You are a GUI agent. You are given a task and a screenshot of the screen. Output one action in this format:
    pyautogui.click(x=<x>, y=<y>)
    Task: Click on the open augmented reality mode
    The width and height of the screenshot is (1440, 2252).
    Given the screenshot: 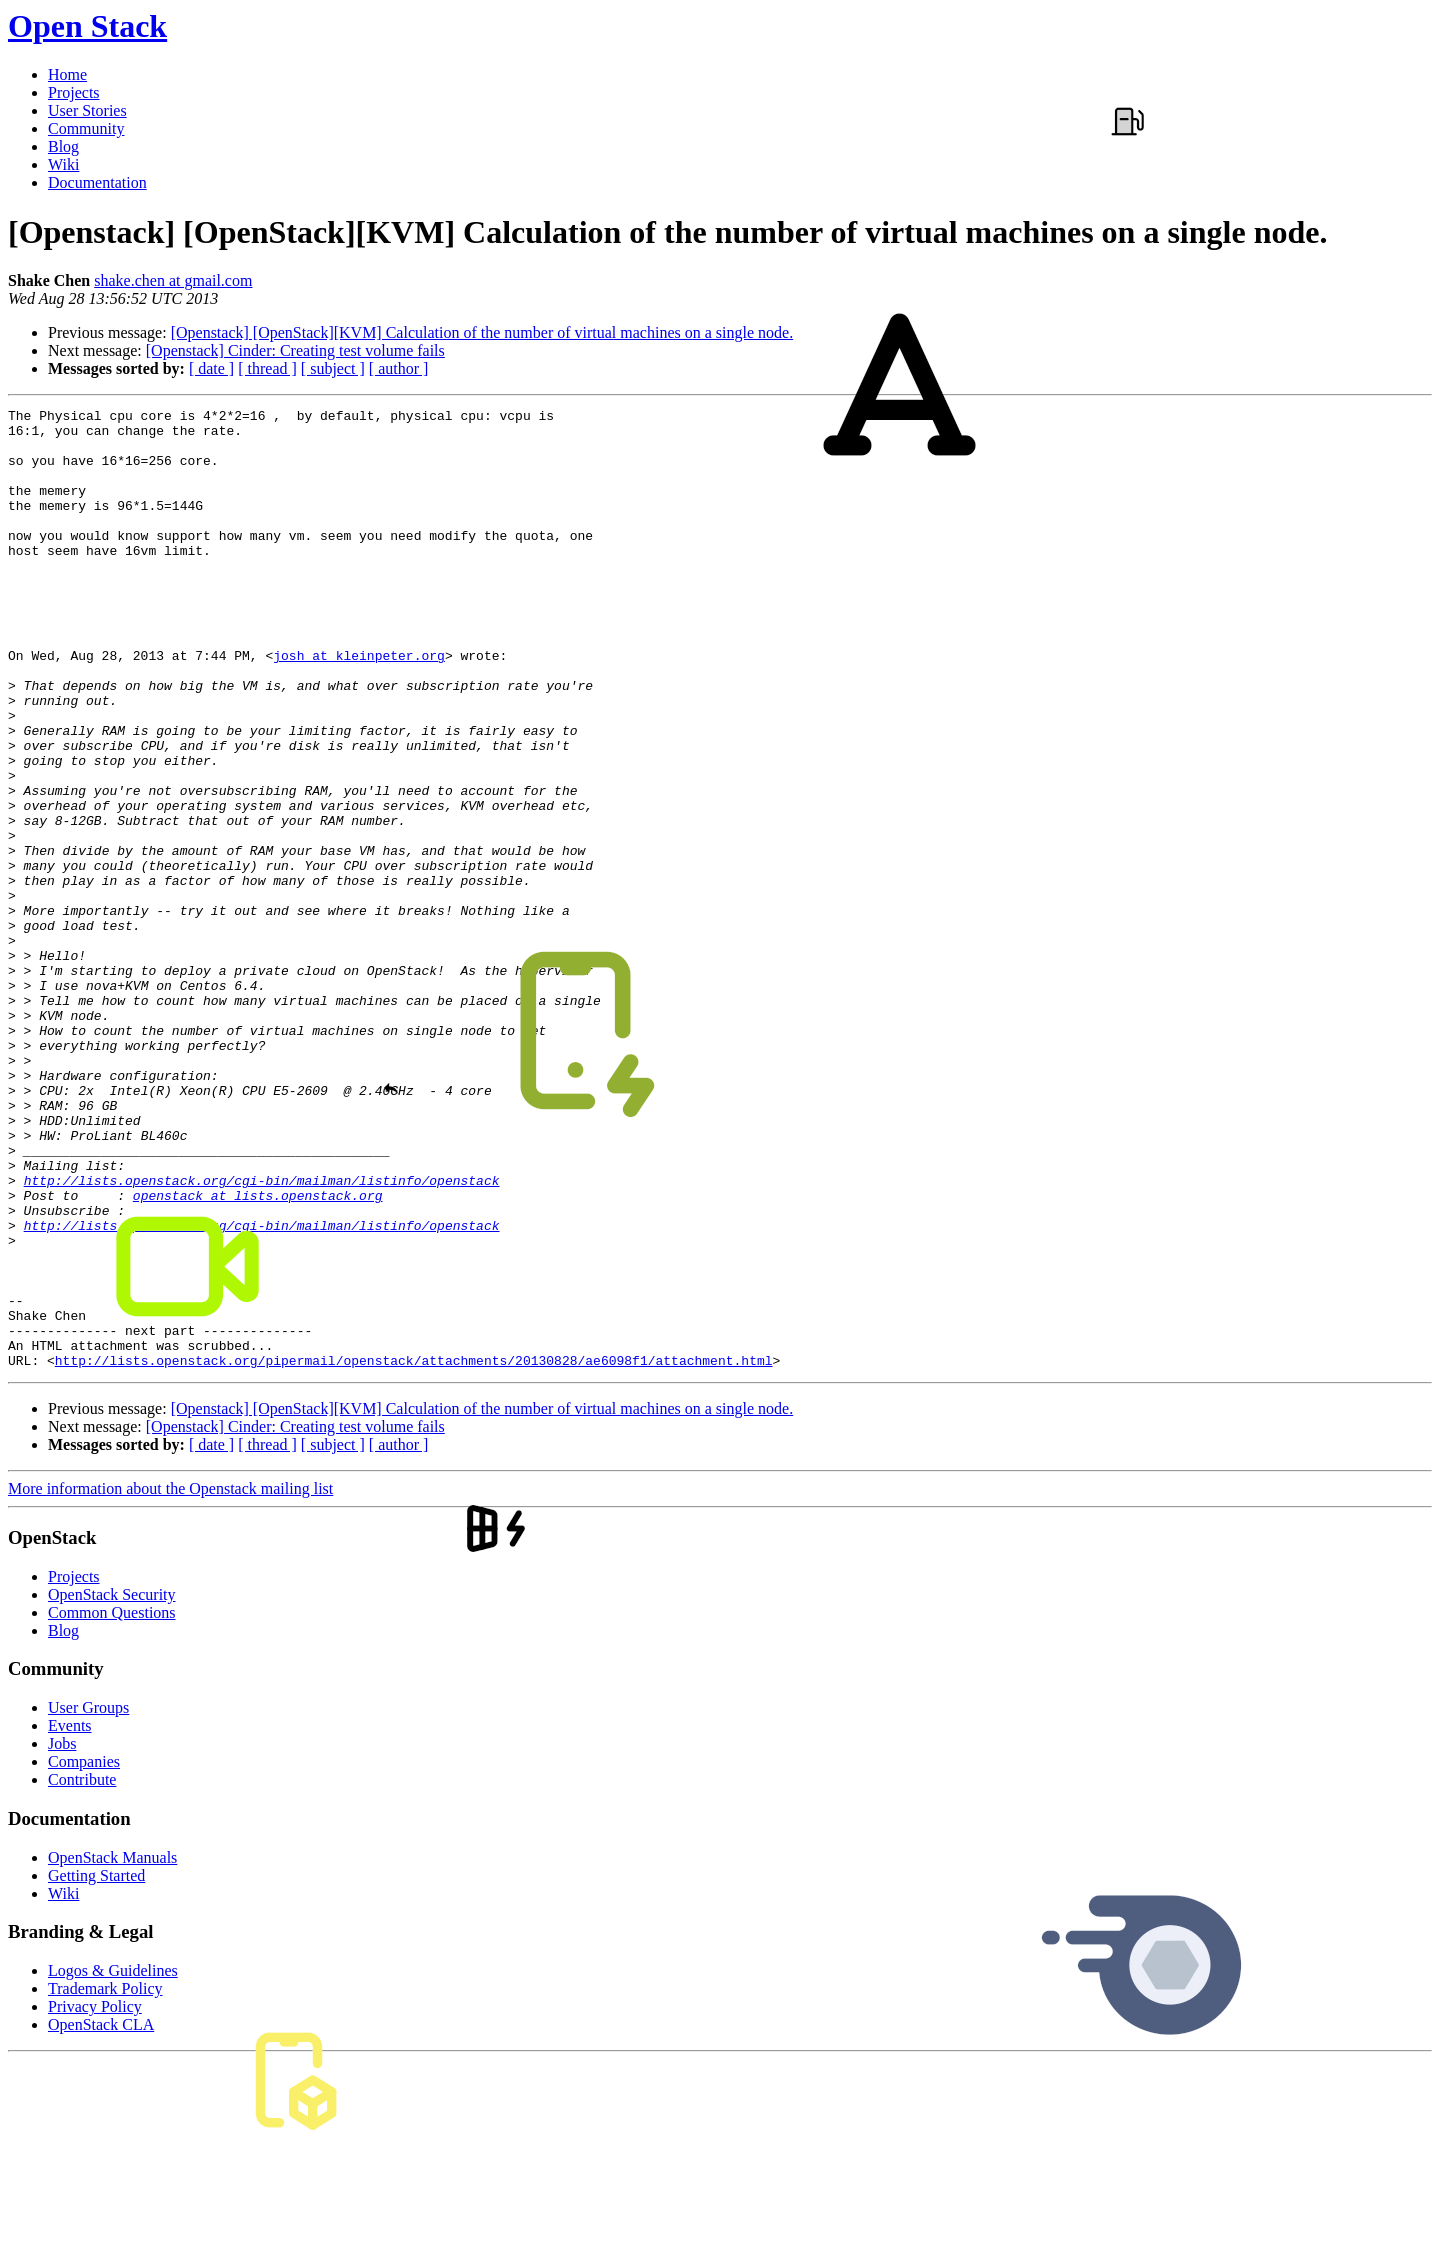 What is the action you would take?
    pyautogui.click(x=289, y=2080)
    